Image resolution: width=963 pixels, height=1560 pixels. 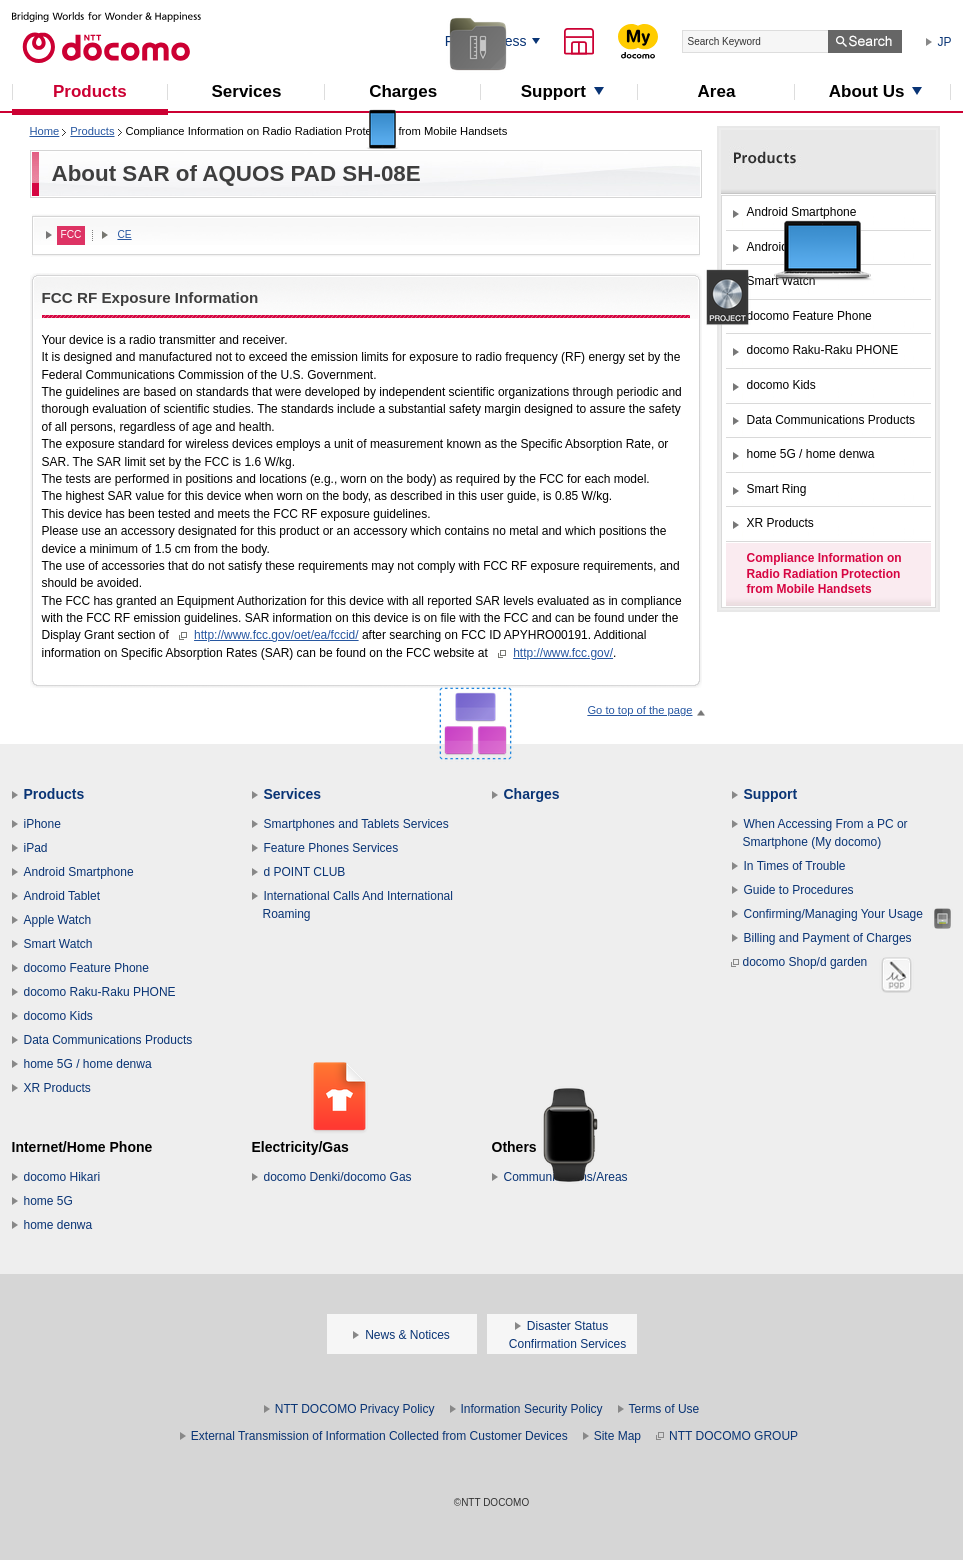 What do you see at coordinates (339, 1097) in the screenshot?
I see `a theme or appearance customization file` at bounding box center [339, 1097].